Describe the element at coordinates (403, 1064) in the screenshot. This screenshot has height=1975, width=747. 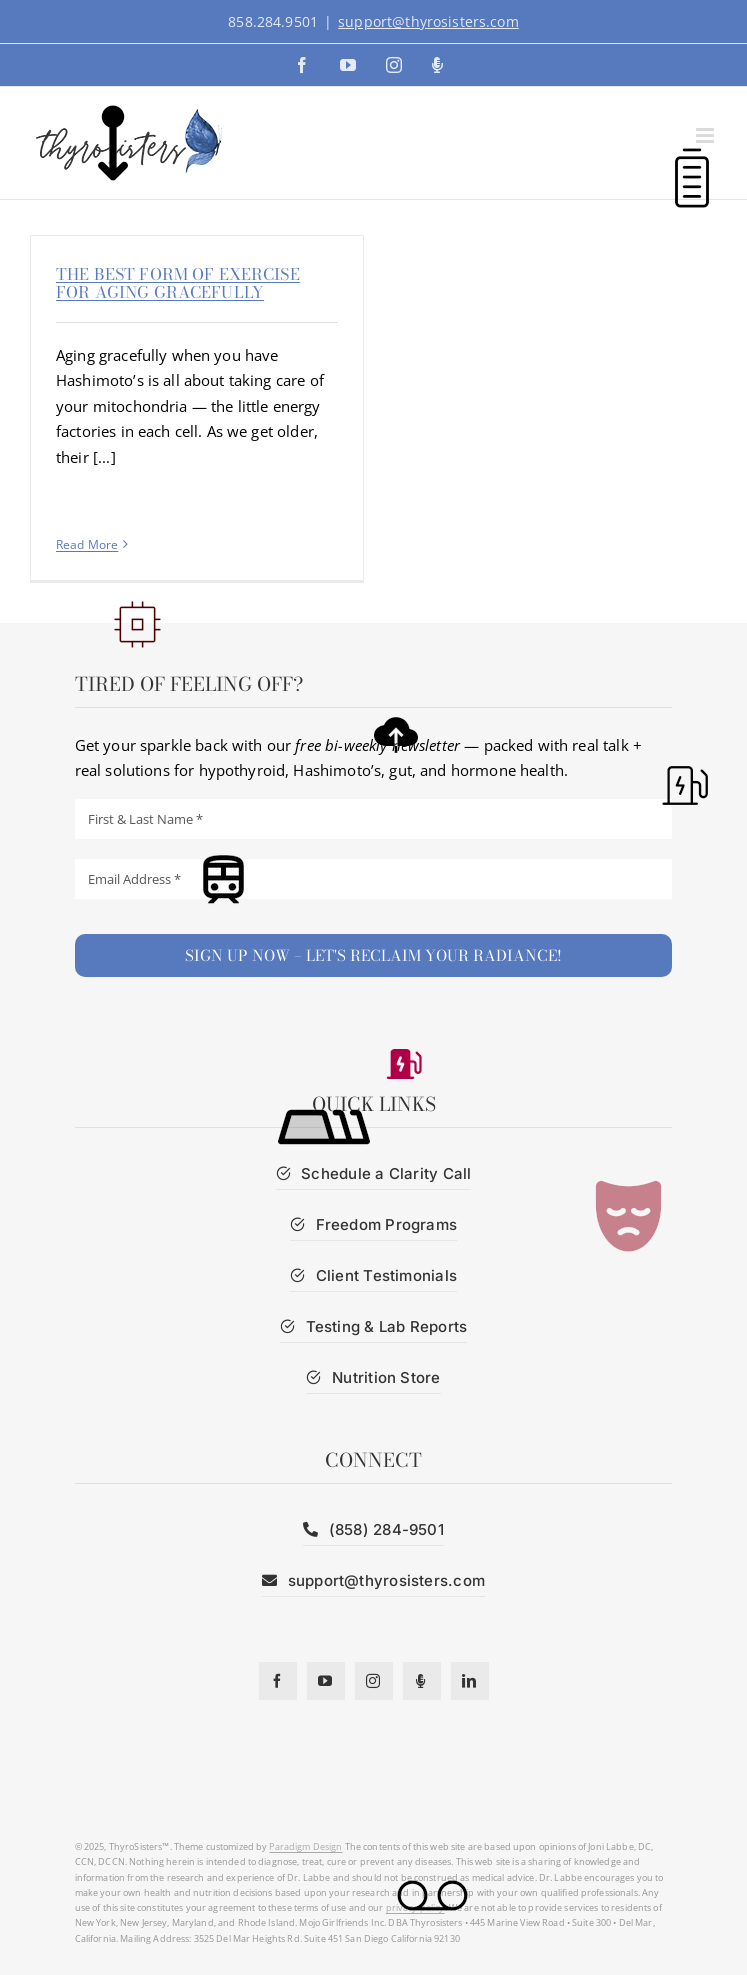
I see `find nearby EV charging stations` at that location.